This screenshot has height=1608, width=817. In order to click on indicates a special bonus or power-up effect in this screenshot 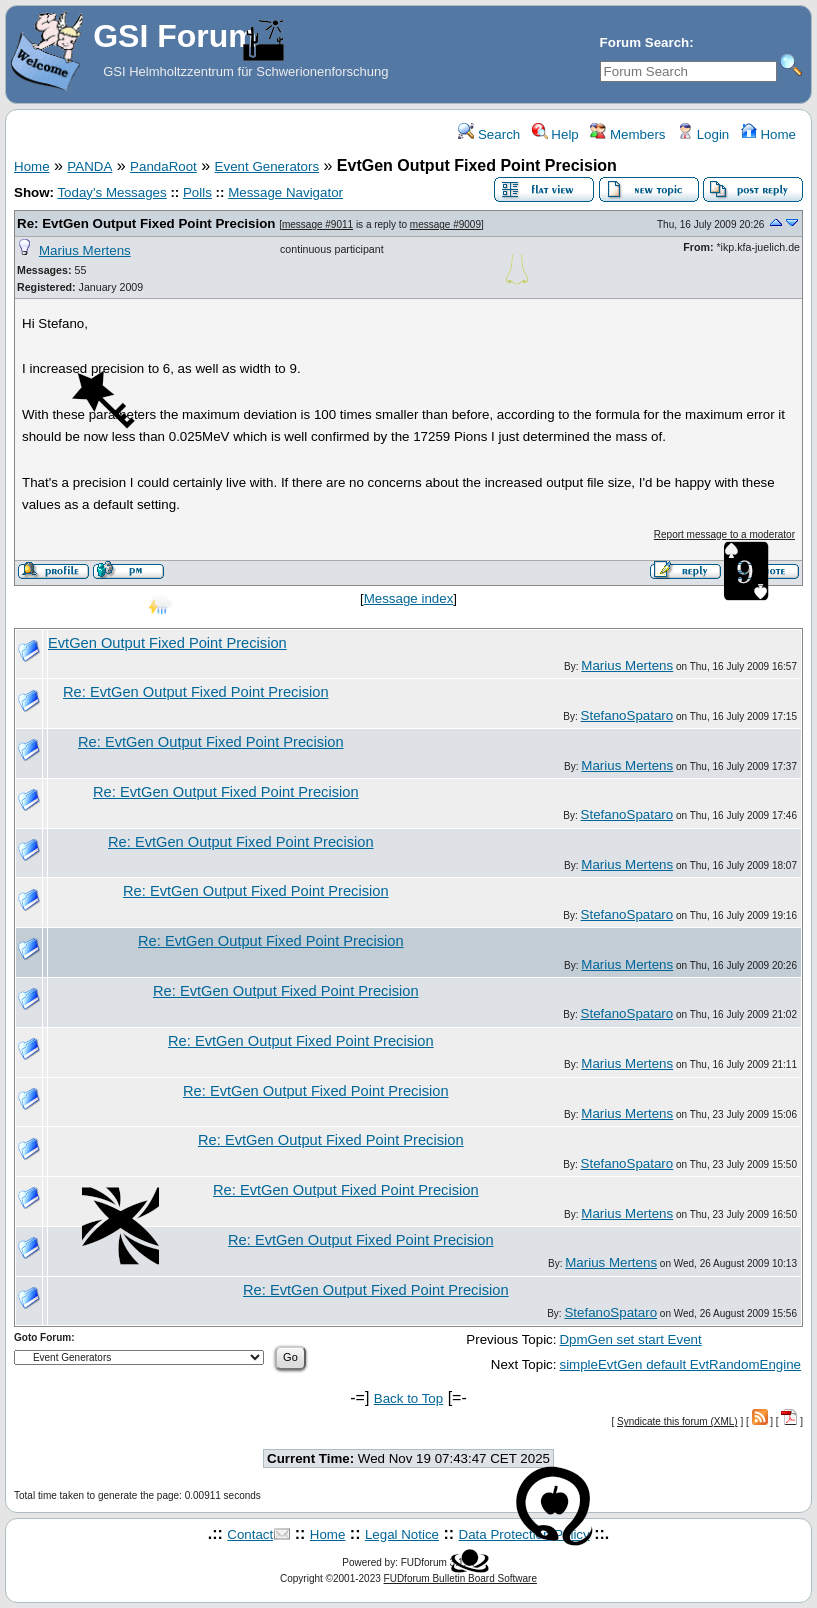, I will do `click(120, 1225)`.